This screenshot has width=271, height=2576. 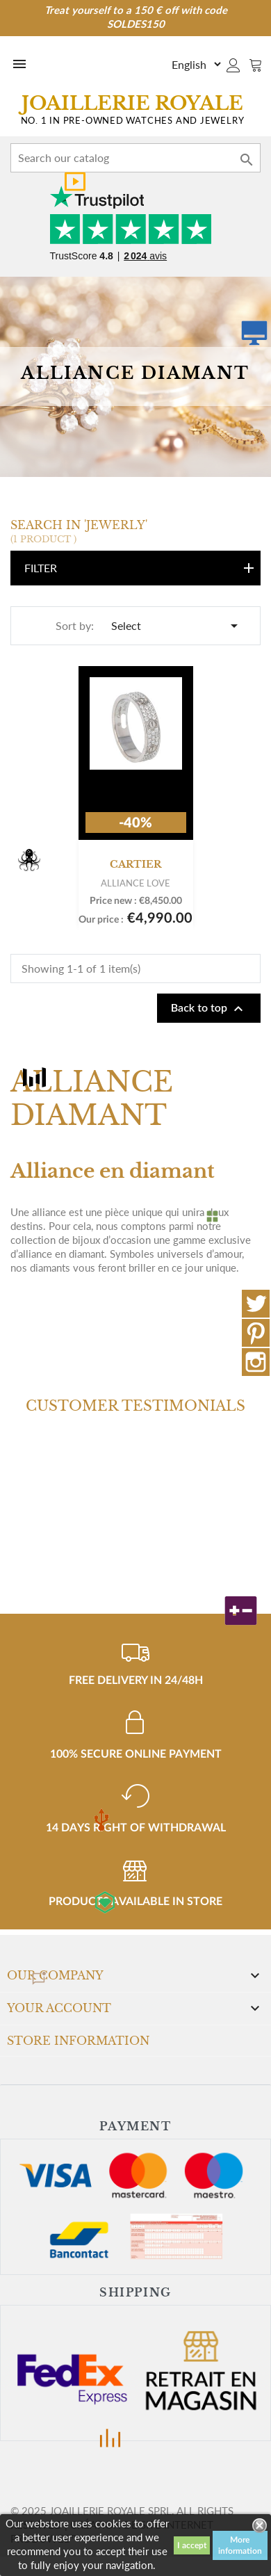 What do you see at coordinates (75, 181) in the screenshot?
I see `play a video or movie` at bounding box center [75, 181].